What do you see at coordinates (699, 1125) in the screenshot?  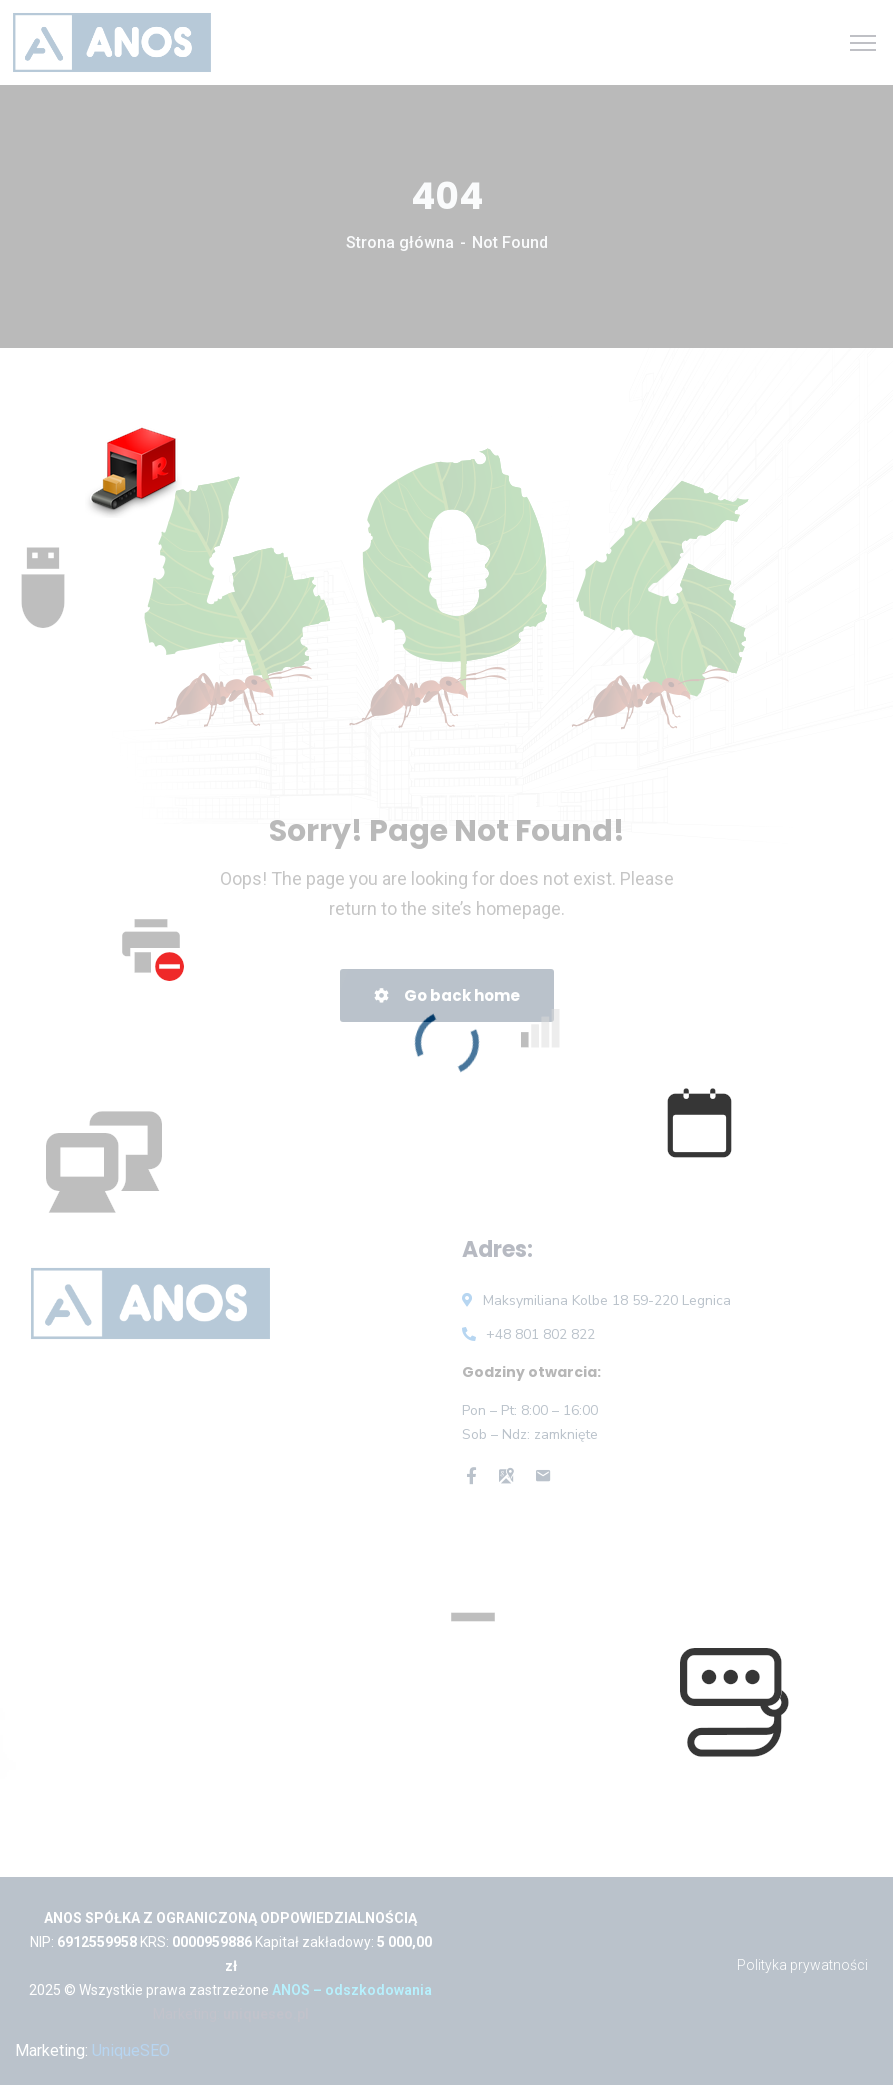 I see `open calendar app` at bounding box center [699, 1125].